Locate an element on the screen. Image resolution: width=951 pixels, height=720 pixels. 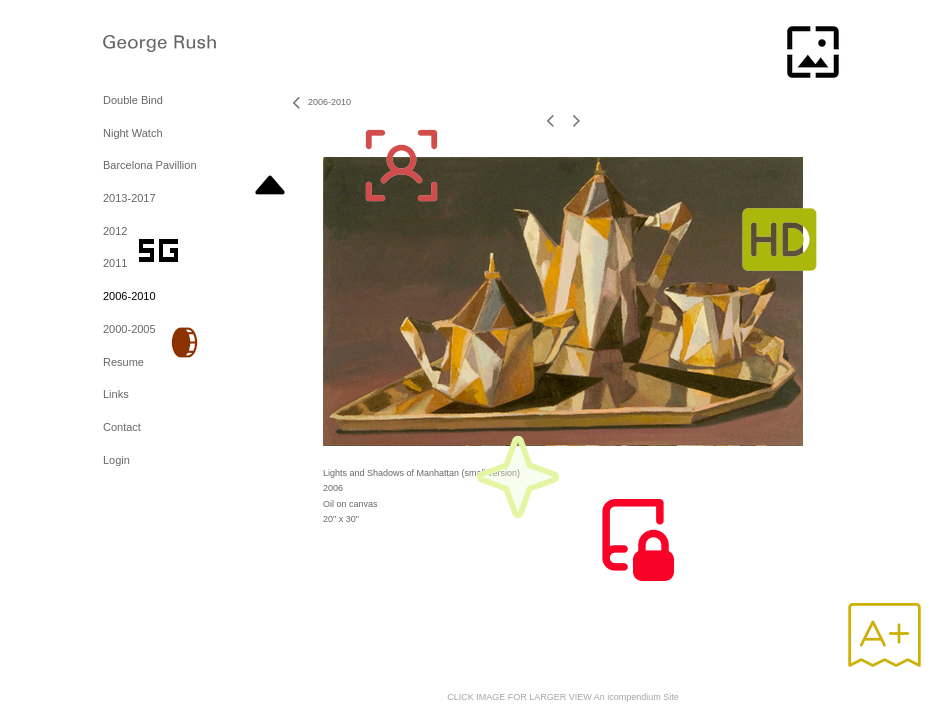
focus on or select a user profile is located at coordinates (401, 165).